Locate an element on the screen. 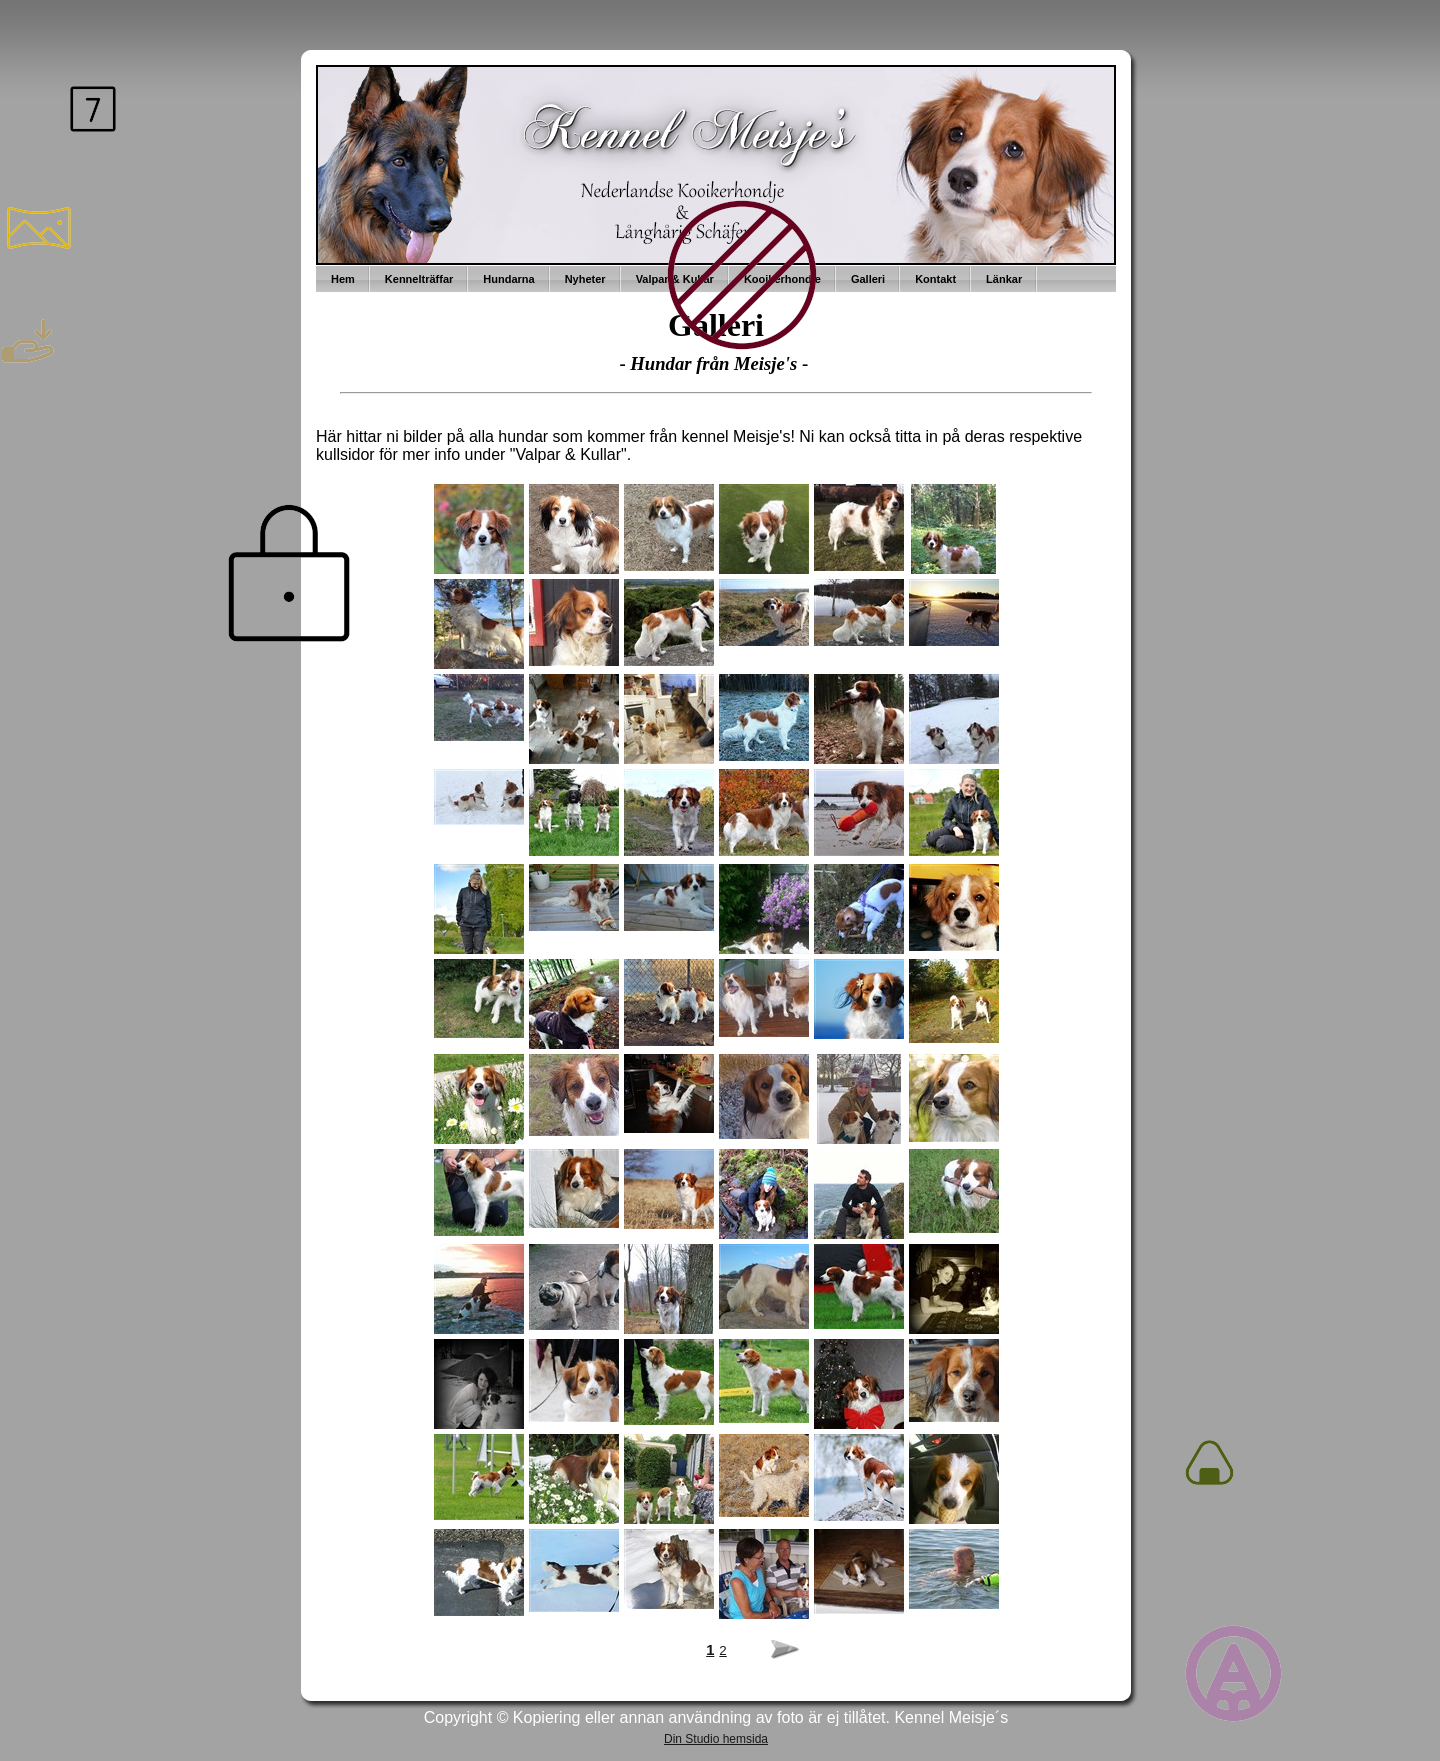  view panorama or wide-angle photos is located at coordinates (39, 228).